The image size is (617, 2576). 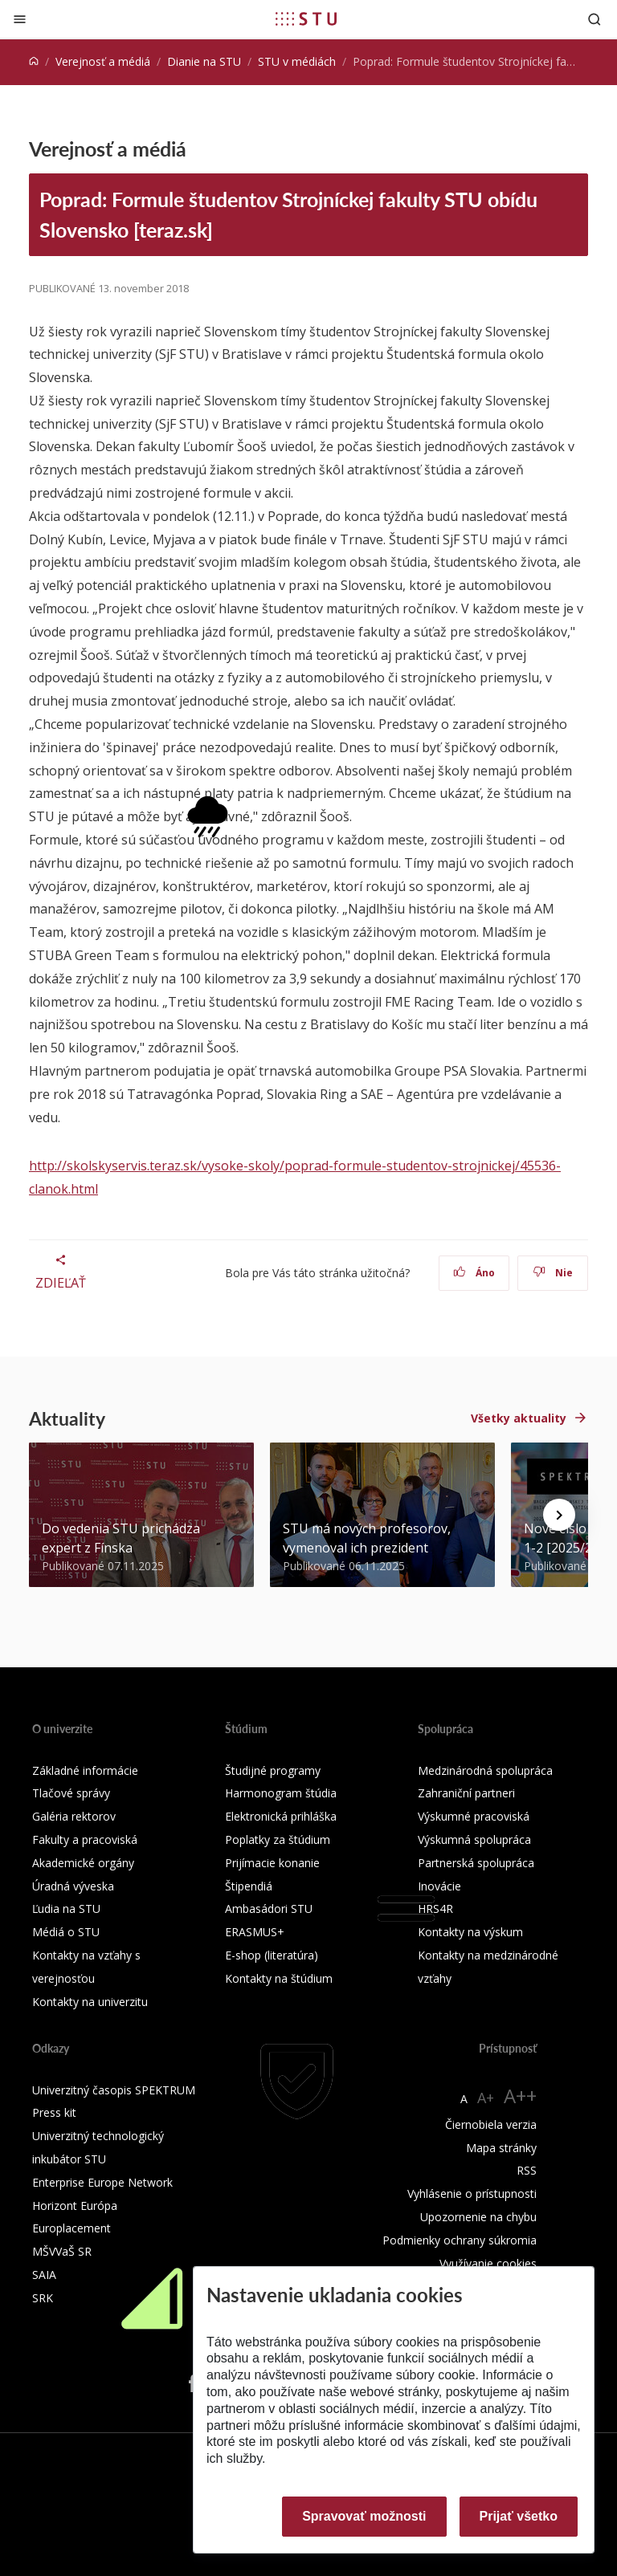 I want to click on equals or comparison function, so click(x=406, y=1908).